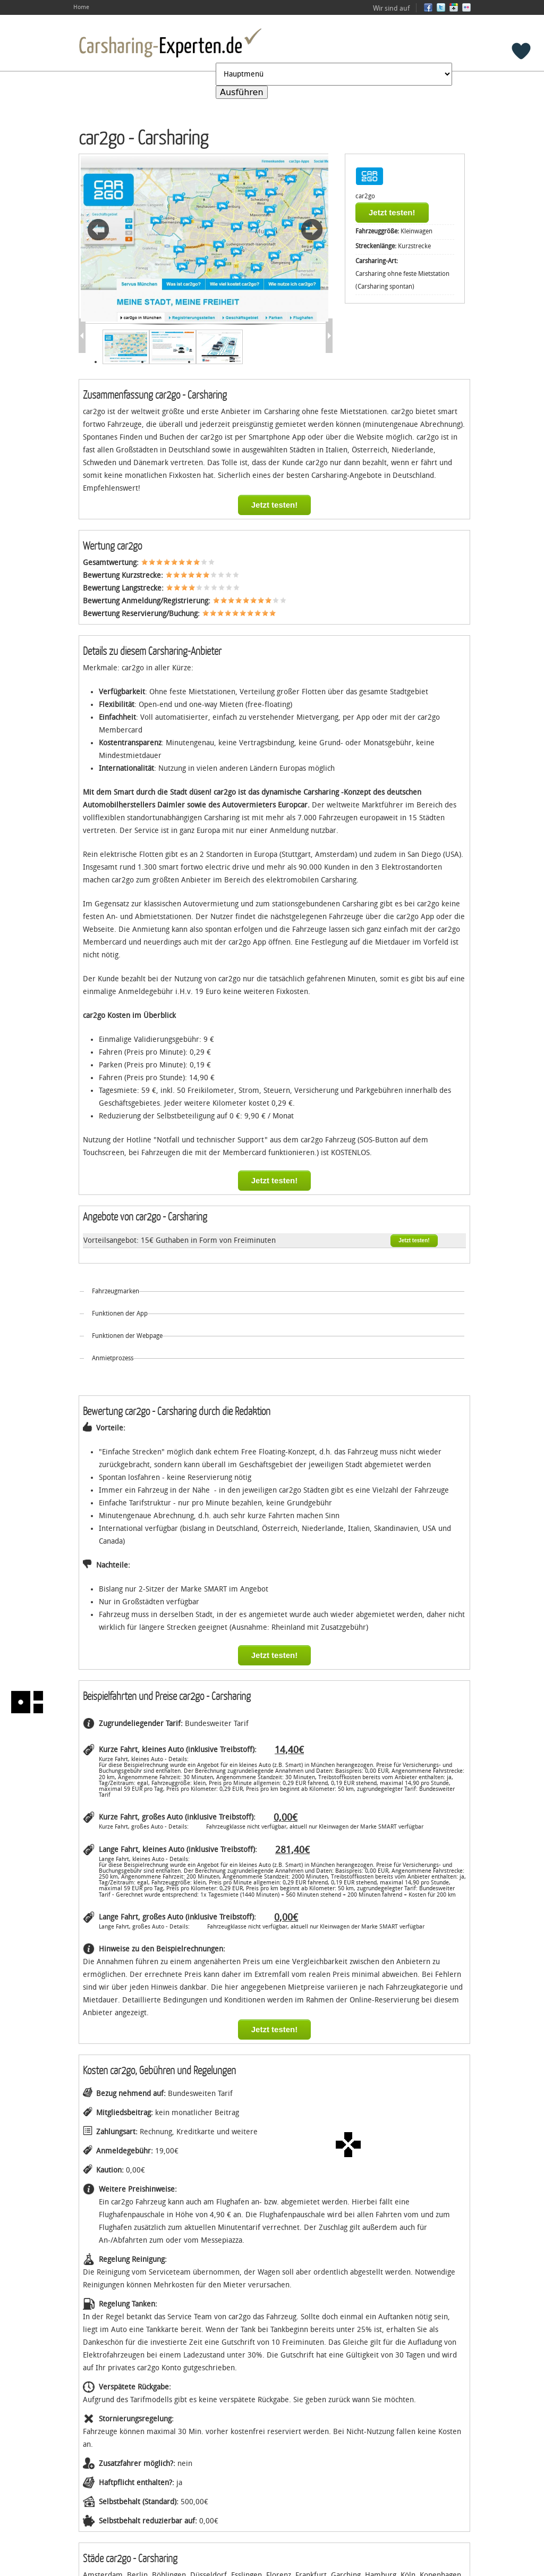 The width and height of the screenshot is (544, 2576). I want to click on access gaming features or game mode, so click(348, 2144).